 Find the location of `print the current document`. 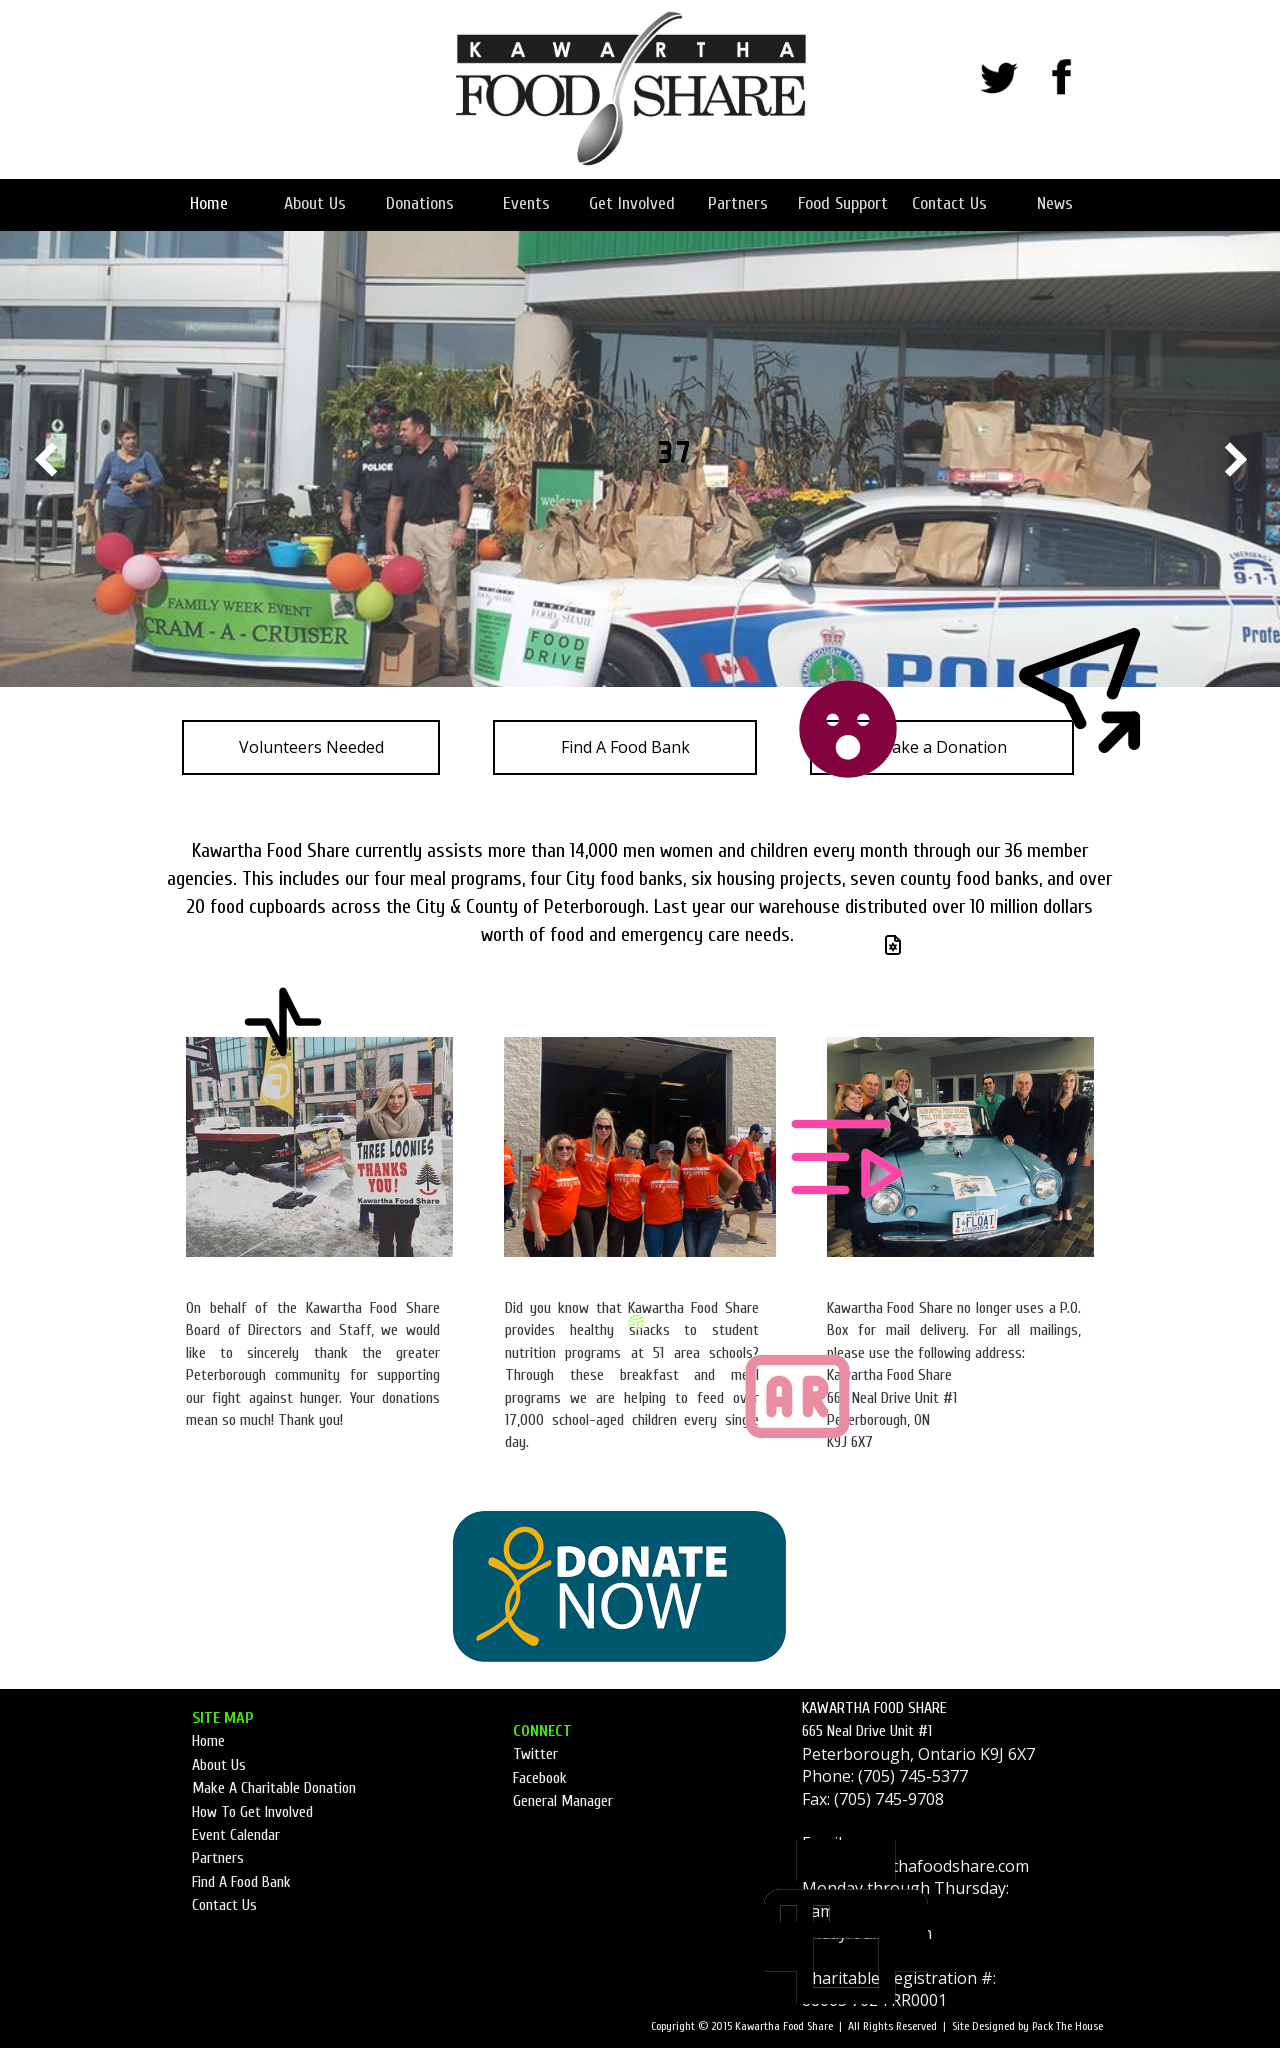

print the current document is located at coordinates (846, 1922).